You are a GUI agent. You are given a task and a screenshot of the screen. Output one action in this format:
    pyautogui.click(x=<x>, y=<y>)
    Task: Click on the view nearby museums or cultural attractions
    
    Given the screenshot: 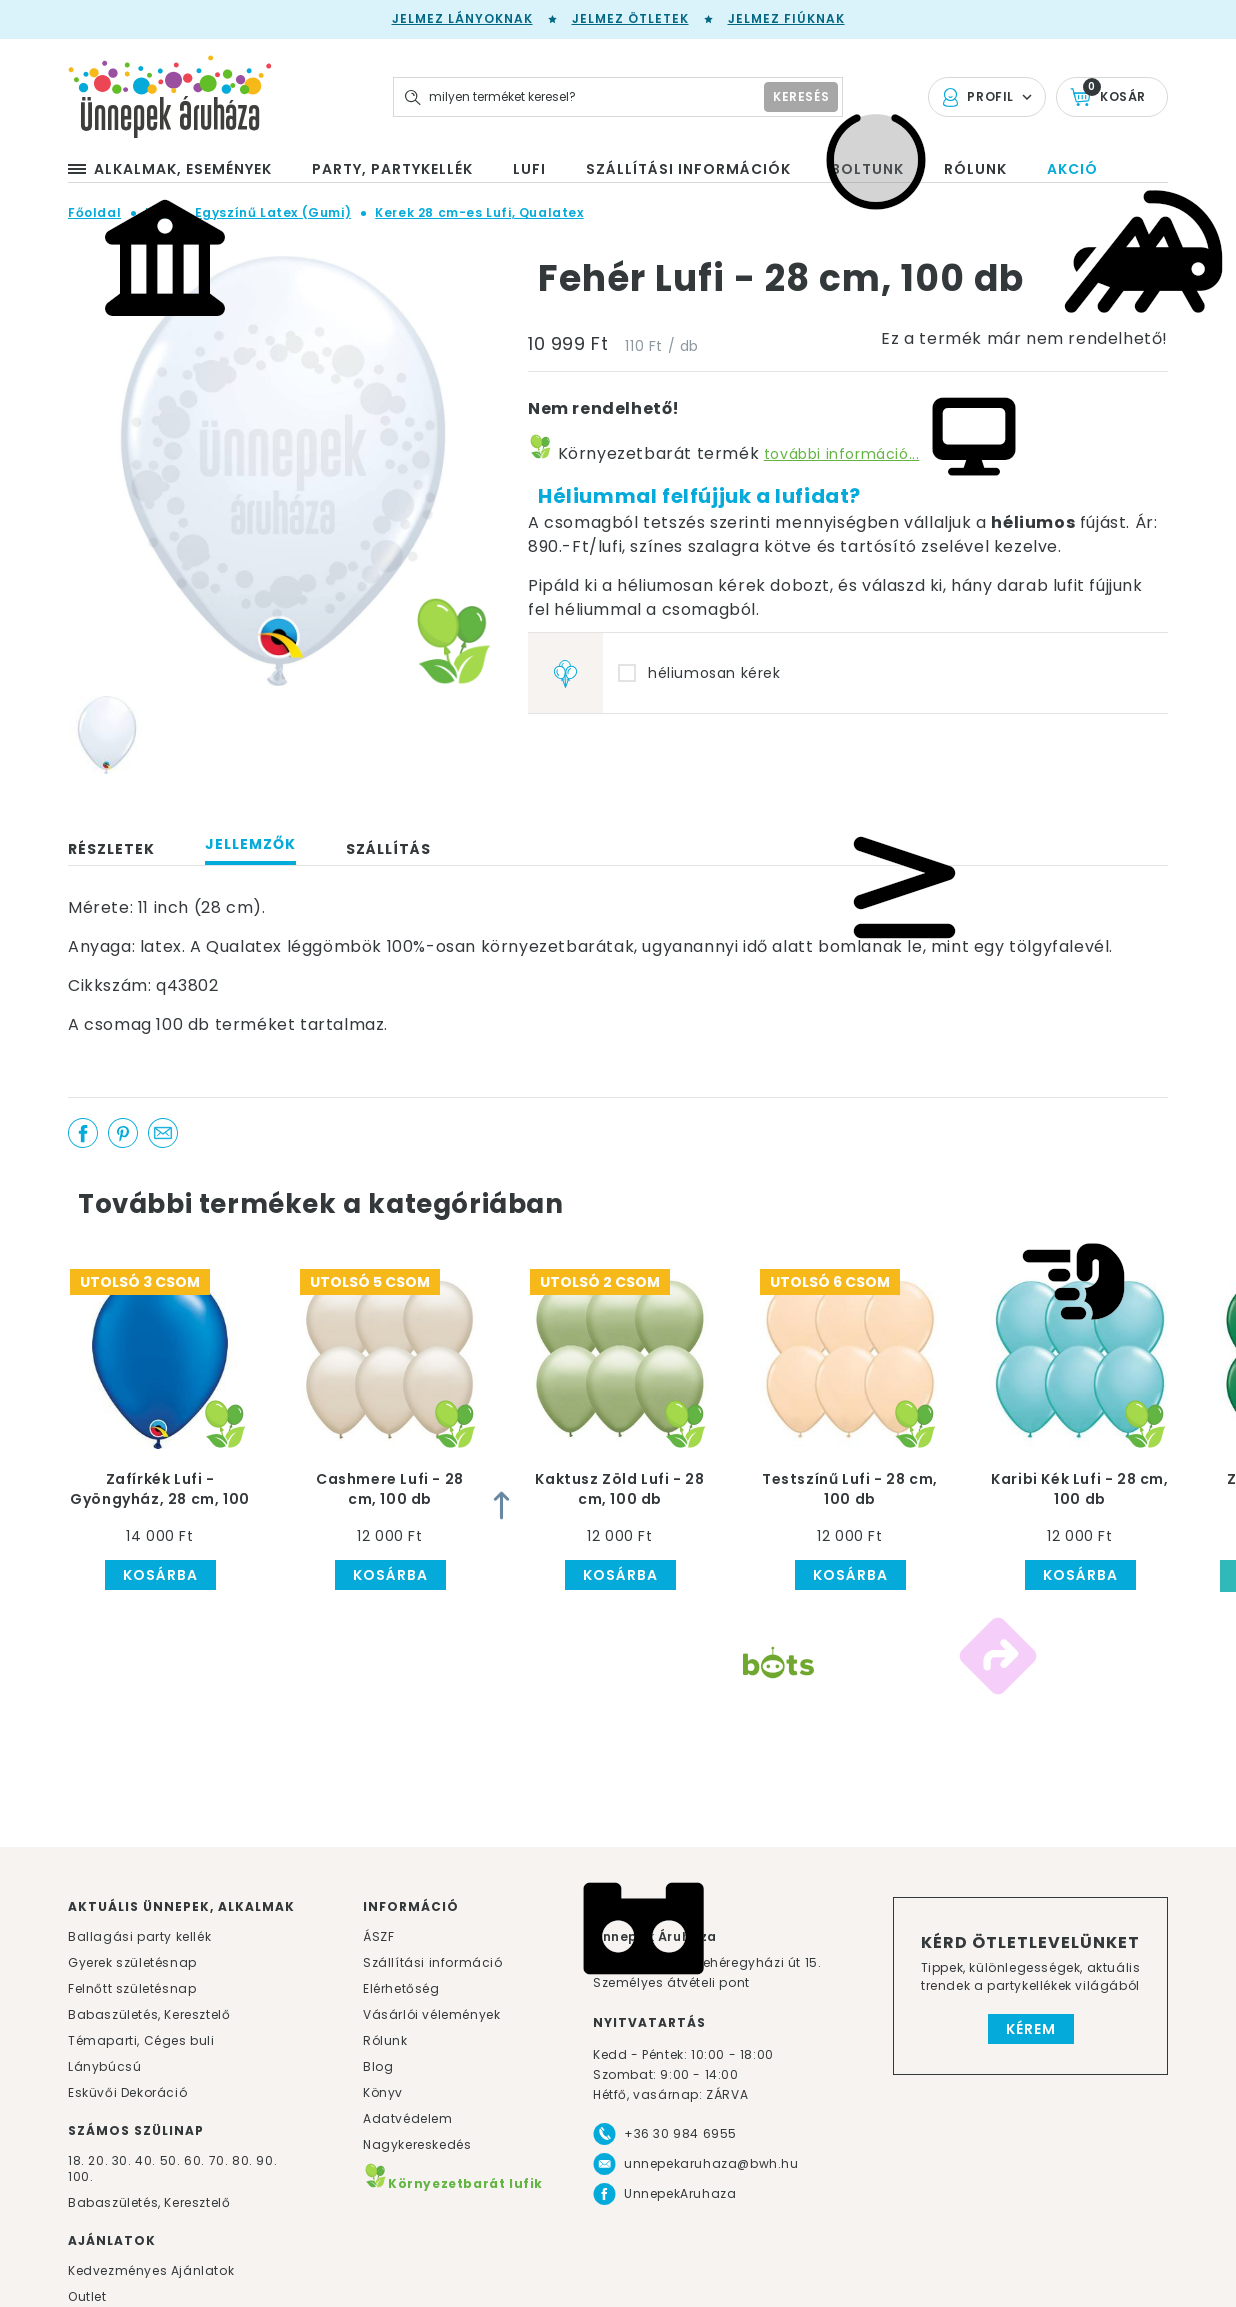 What is the action you would take?
    pyautogui.click(x=165, y=256)
    